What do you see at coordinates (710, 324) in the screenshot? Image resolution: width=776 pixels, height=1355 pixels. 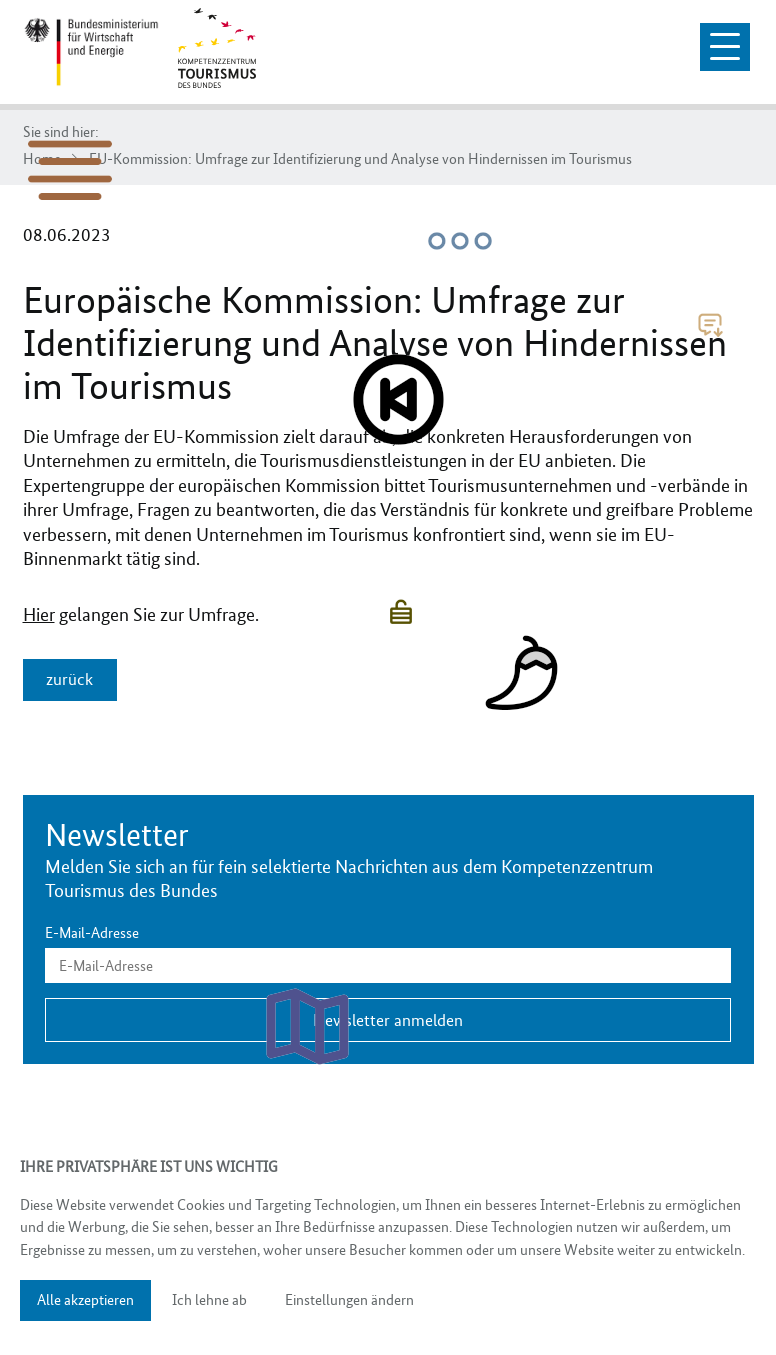 I see `download message or conversation` at bounding box center [710, 324].